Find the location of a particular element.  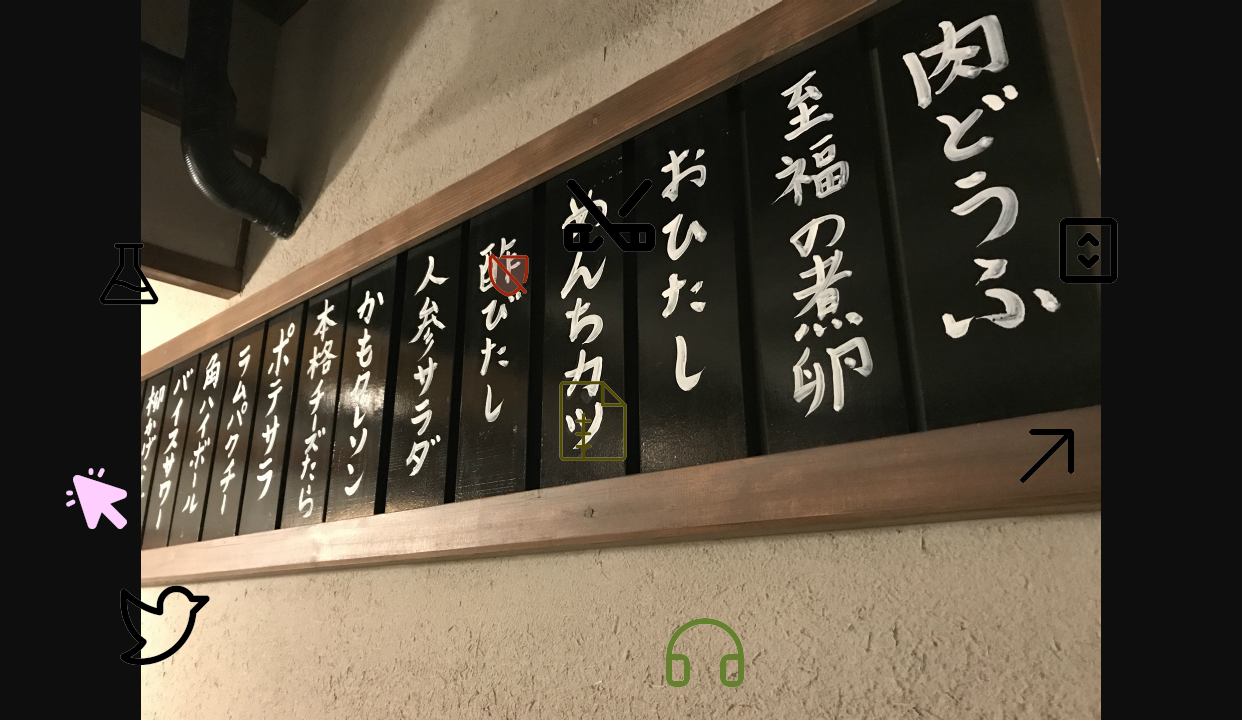

click or tap to interact is located at coordinates (100, 502).